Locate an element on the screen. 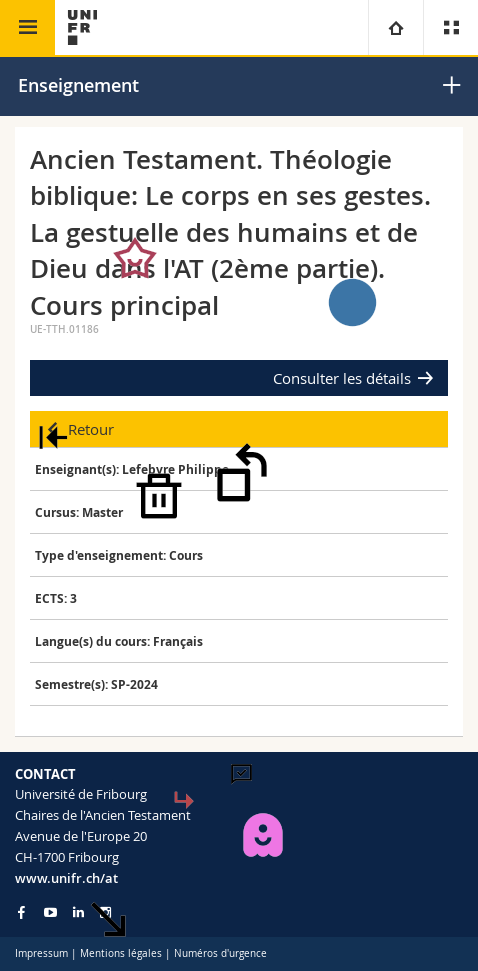  delete selected item is located at coordinates (159, 496).